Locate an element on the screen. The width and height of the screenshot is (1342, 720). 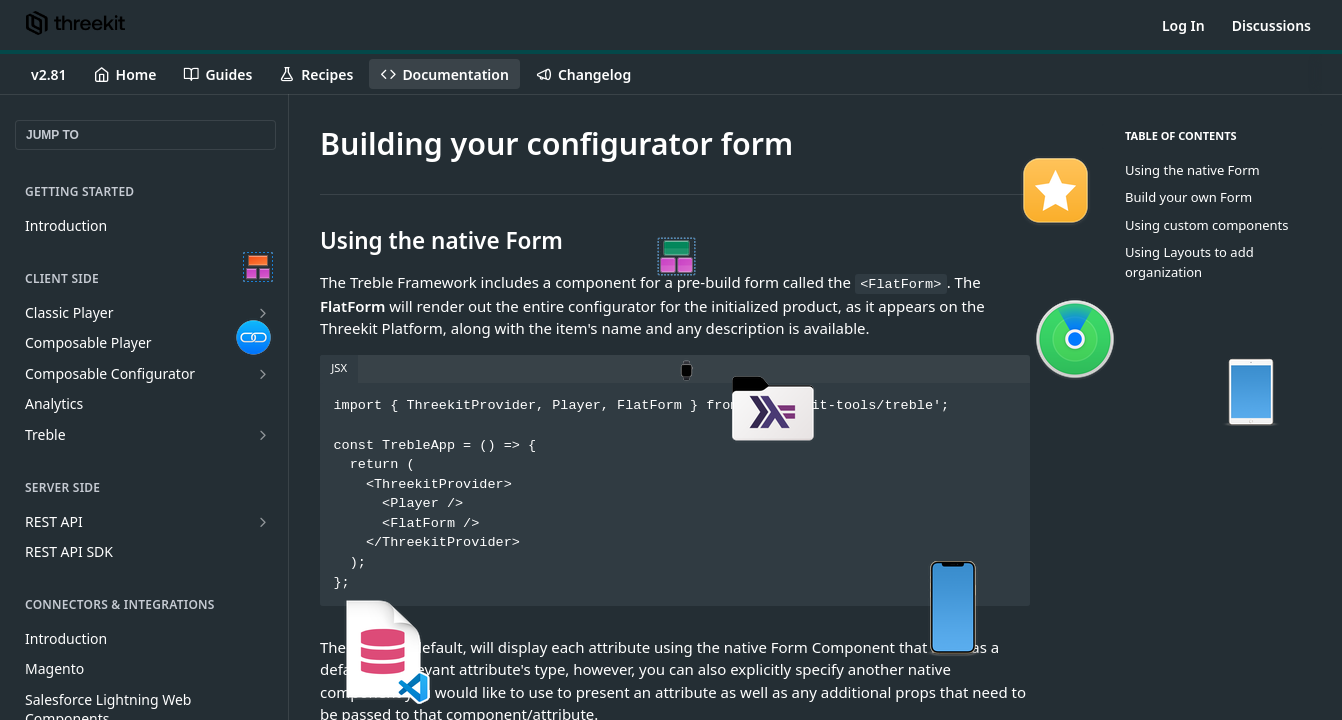
iPad mini 3 device connected via wifi is located at coordinates (1251, 386).